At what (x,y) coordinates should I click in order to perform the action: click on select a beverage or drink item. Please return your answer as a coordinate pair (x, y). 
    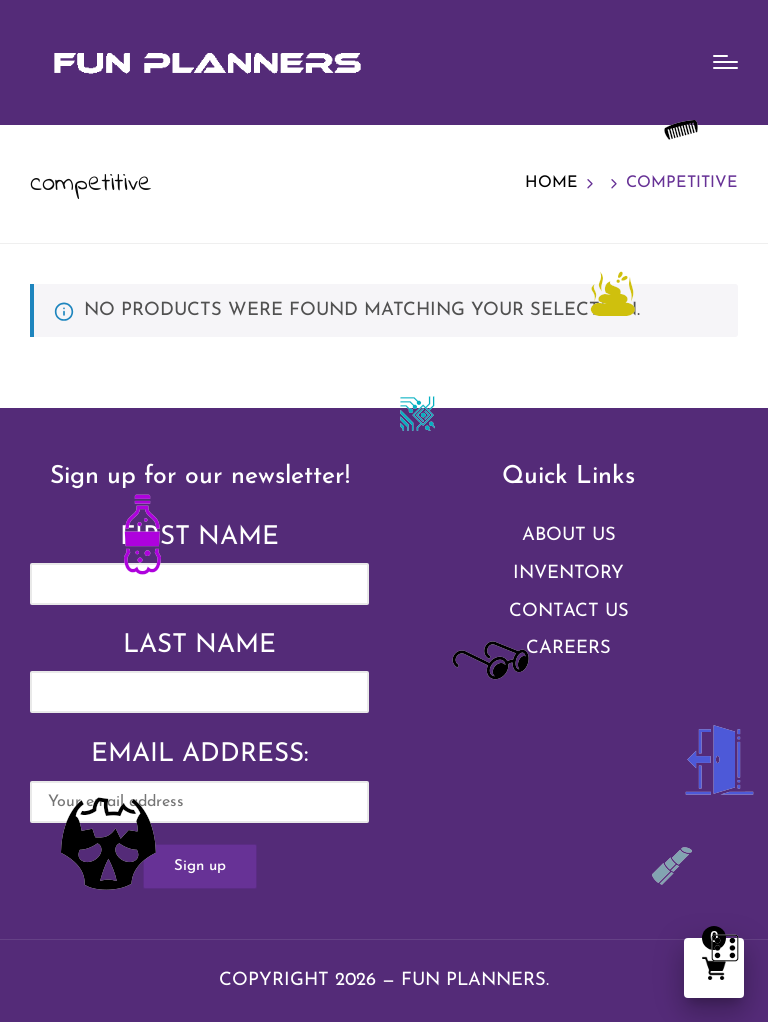
    Looking at the image, I should click on (142, 534).